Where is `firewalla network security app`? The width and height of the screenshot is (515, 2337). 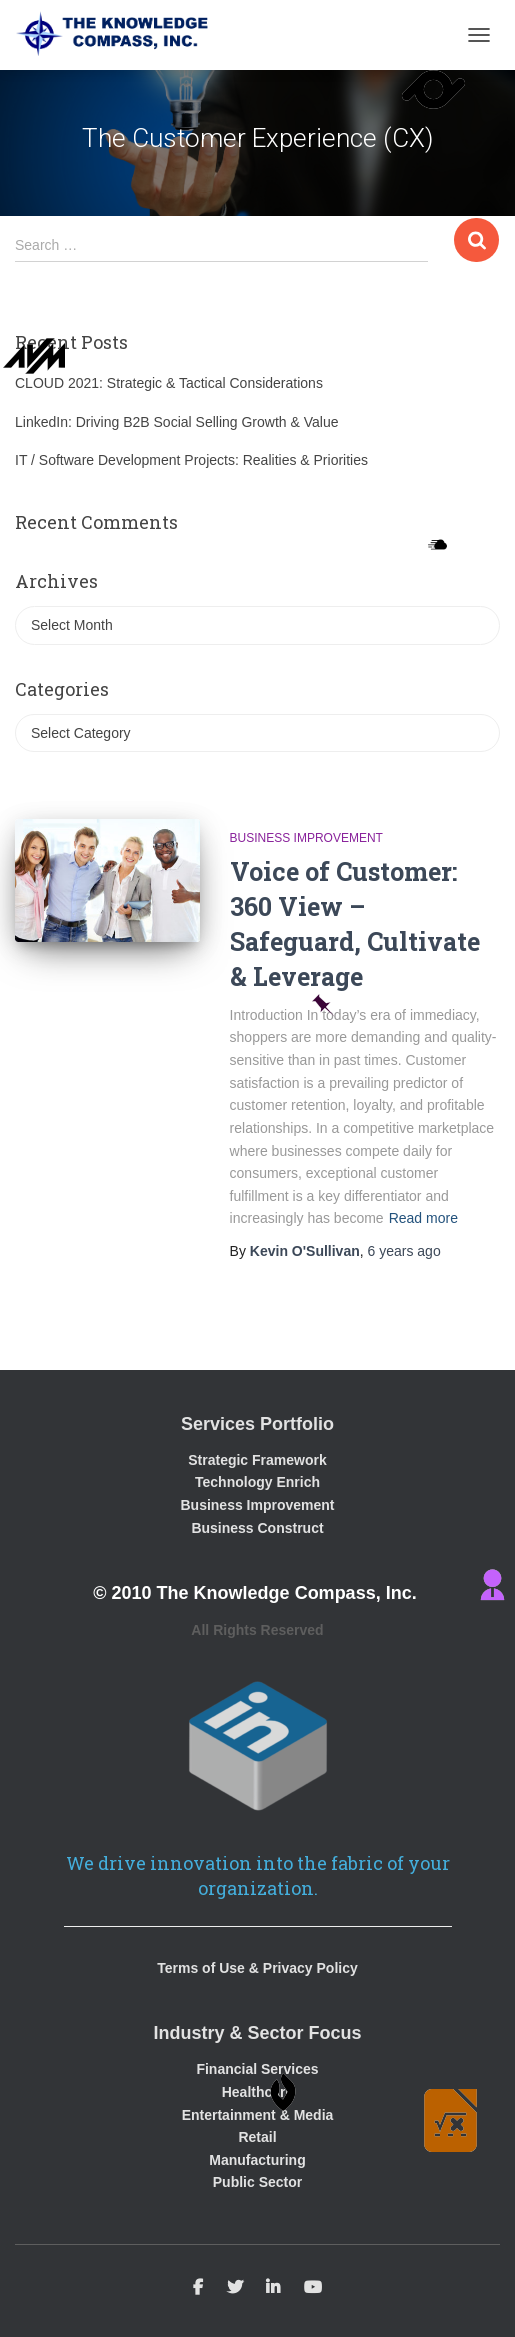
firewalla network security app is located at coordinates (283, 2092).